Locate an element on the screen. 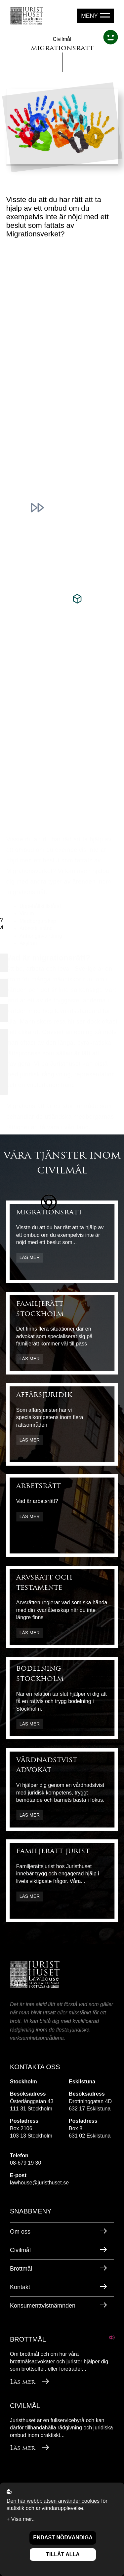 This screenshot has width=124, height=2576. skip forward in media playback is located at coordinates (37, 507).